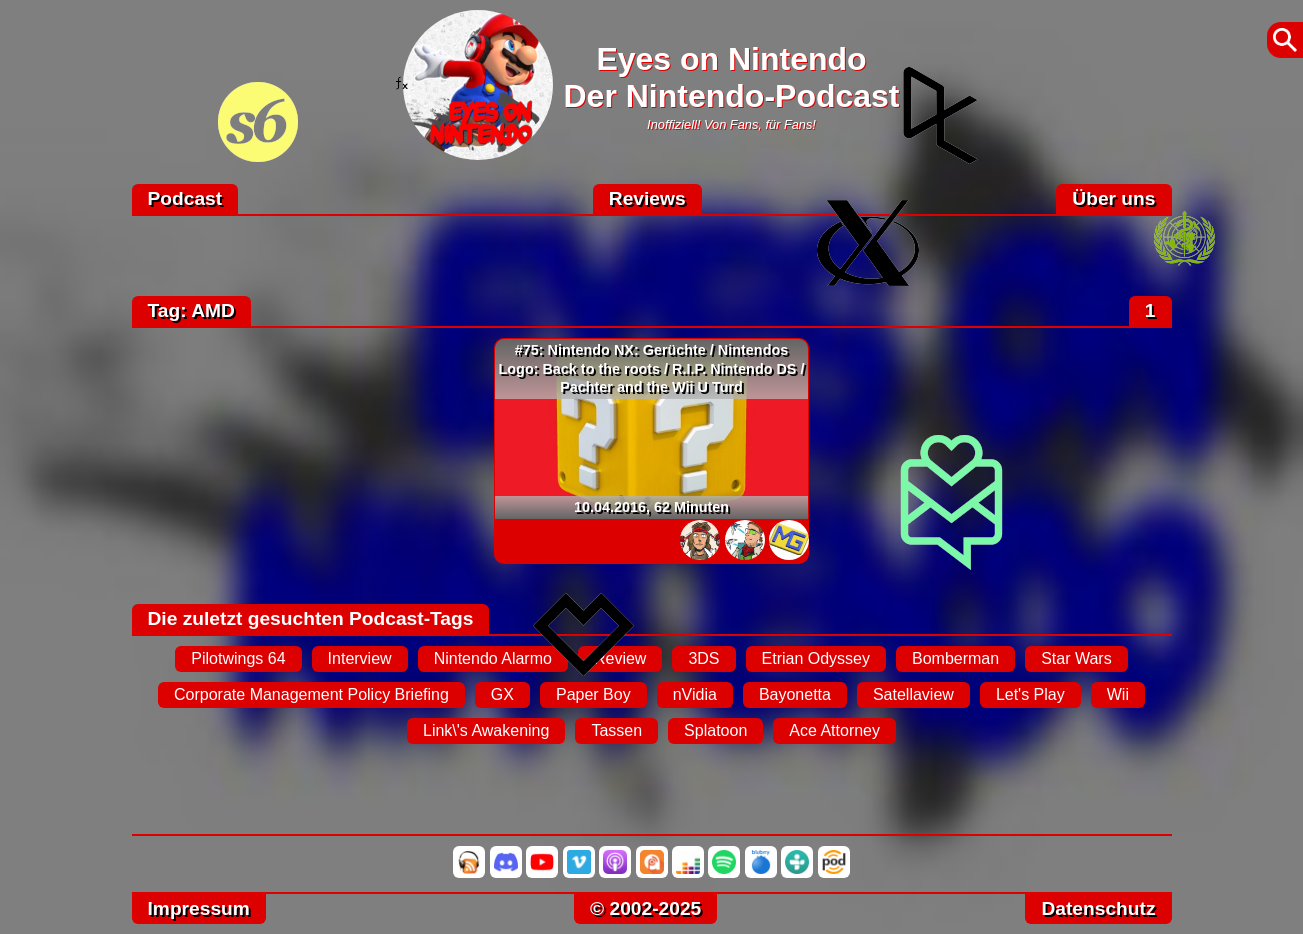  What do you see at coordinates (951, 502) in the screenshot?
I see `open tinyletter email newsletter service` at bounding box center [951, 502].